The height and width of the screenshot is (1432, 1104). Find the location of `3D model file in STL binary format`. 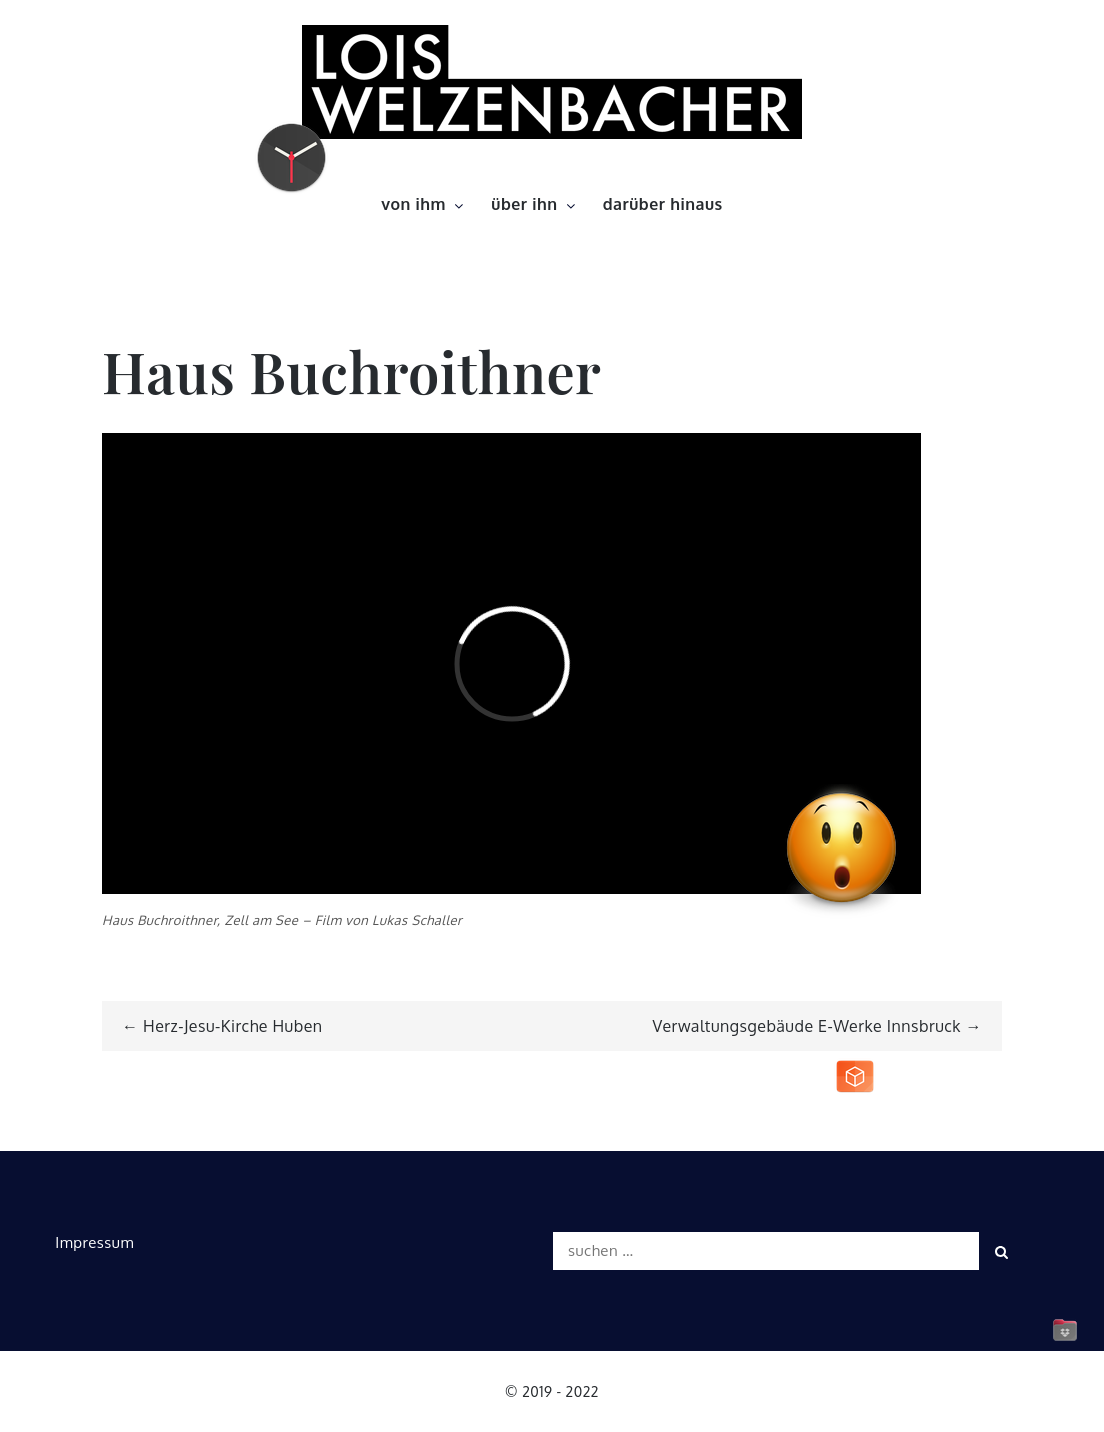

3D model file in STL binary format is located at coordinates (855, 1075).